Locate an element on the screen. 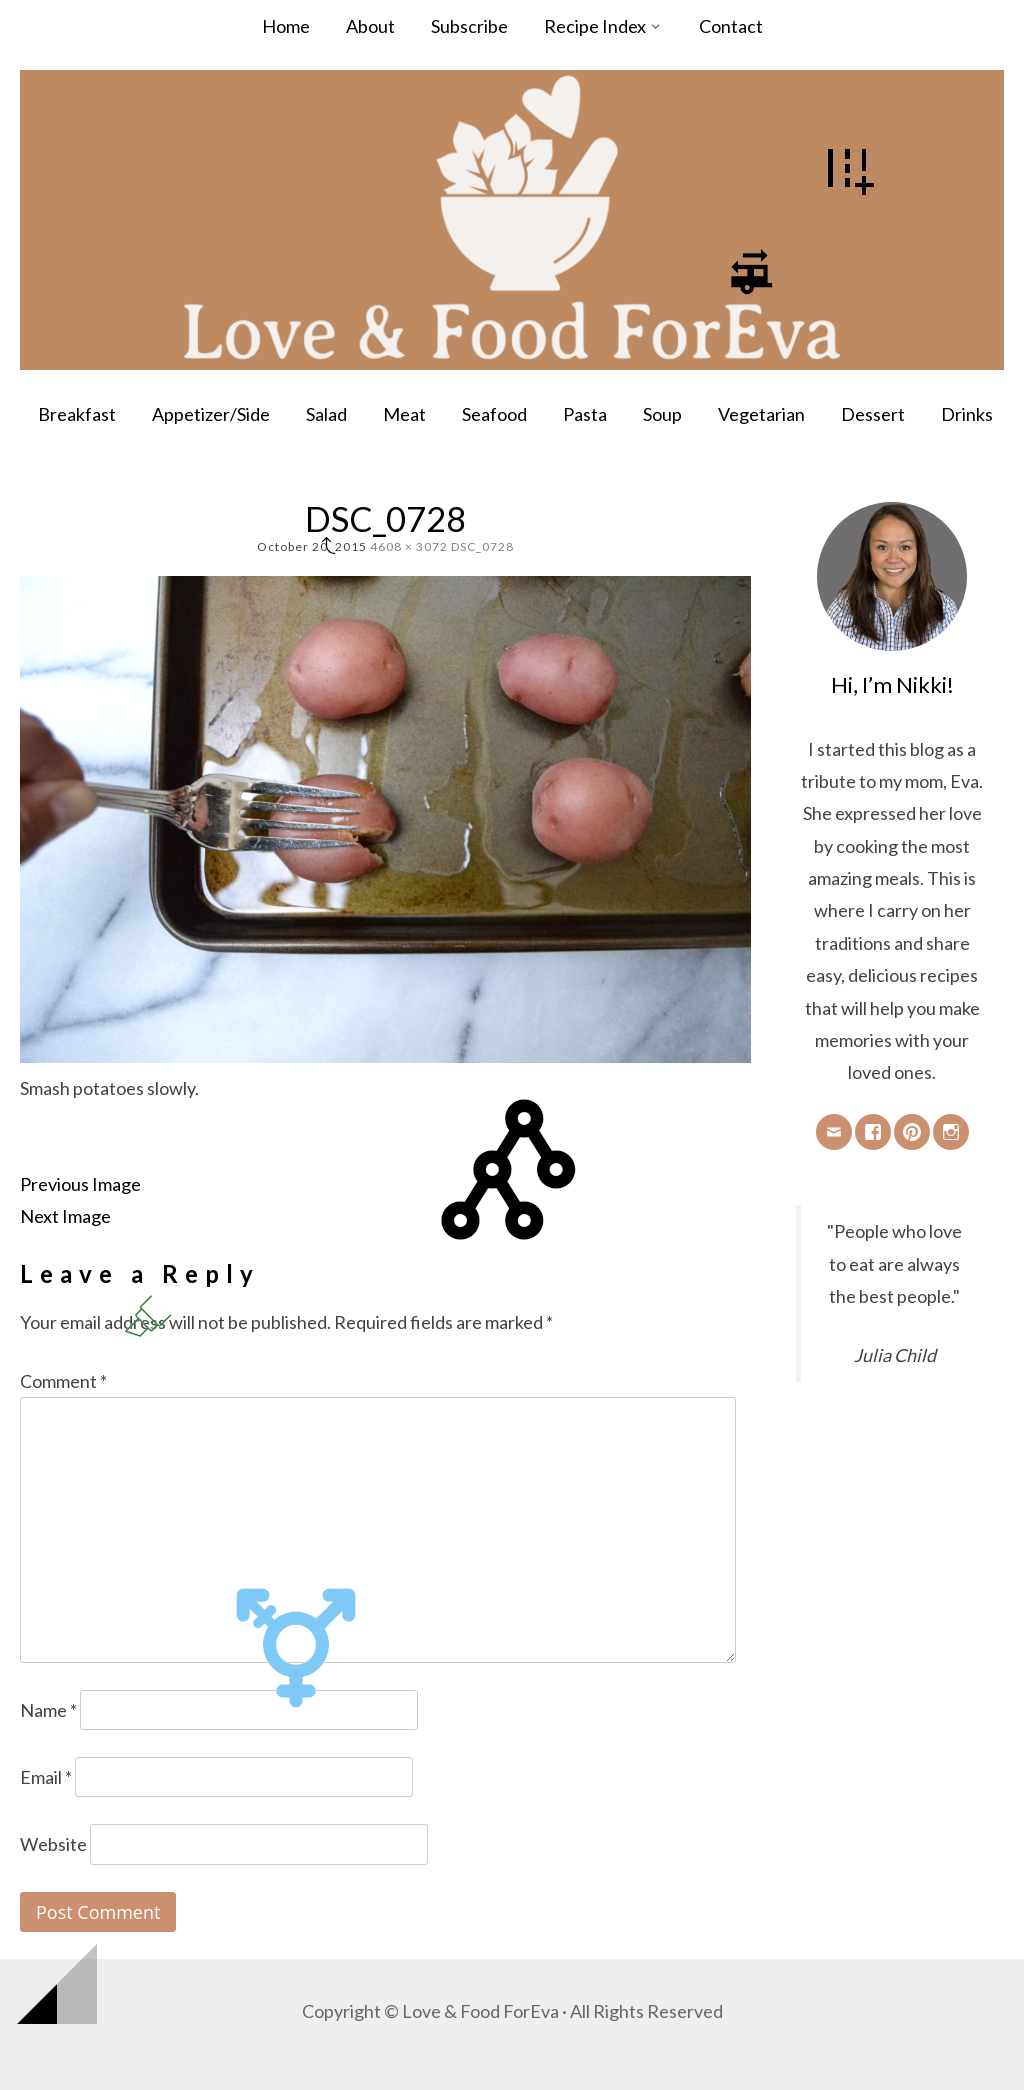  indicates transgender or gender-diverse identity is located at coordinates (296, 1648).